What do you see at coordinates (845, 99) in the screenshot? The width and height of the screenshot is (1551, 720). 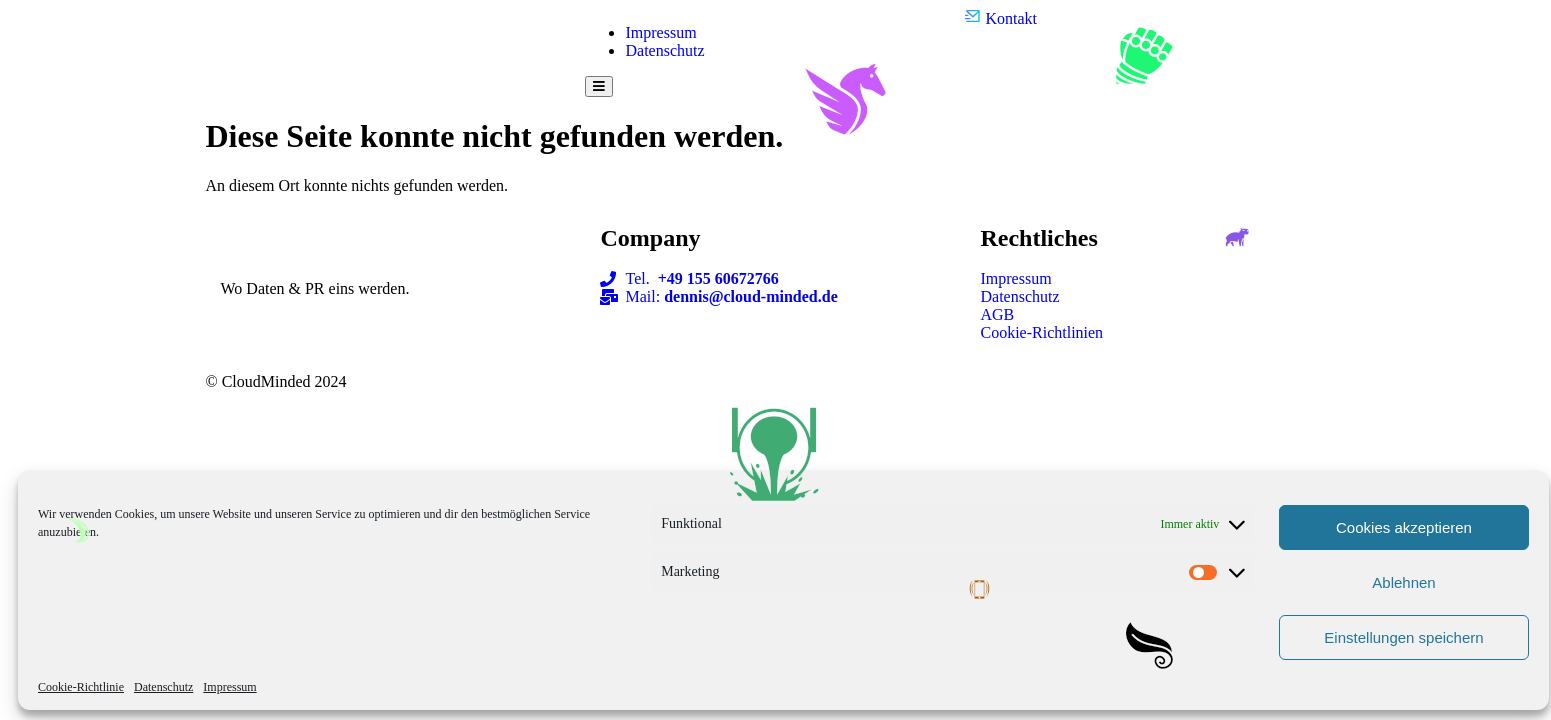 I see `mythical creature or fantasy game element` at bounding box center [845, 99].